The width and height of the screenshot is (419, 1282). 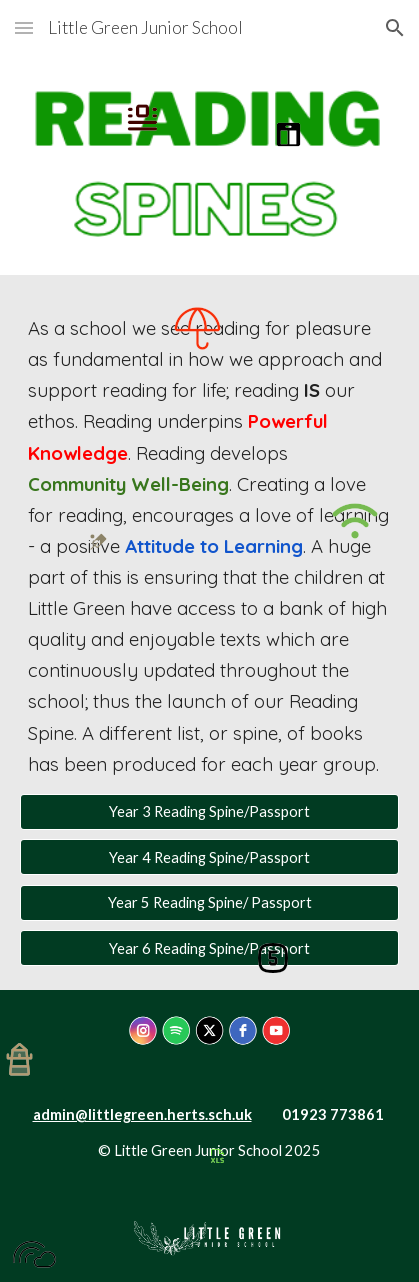 I want to click on view weather conditions, so click(x=34, y=1253).